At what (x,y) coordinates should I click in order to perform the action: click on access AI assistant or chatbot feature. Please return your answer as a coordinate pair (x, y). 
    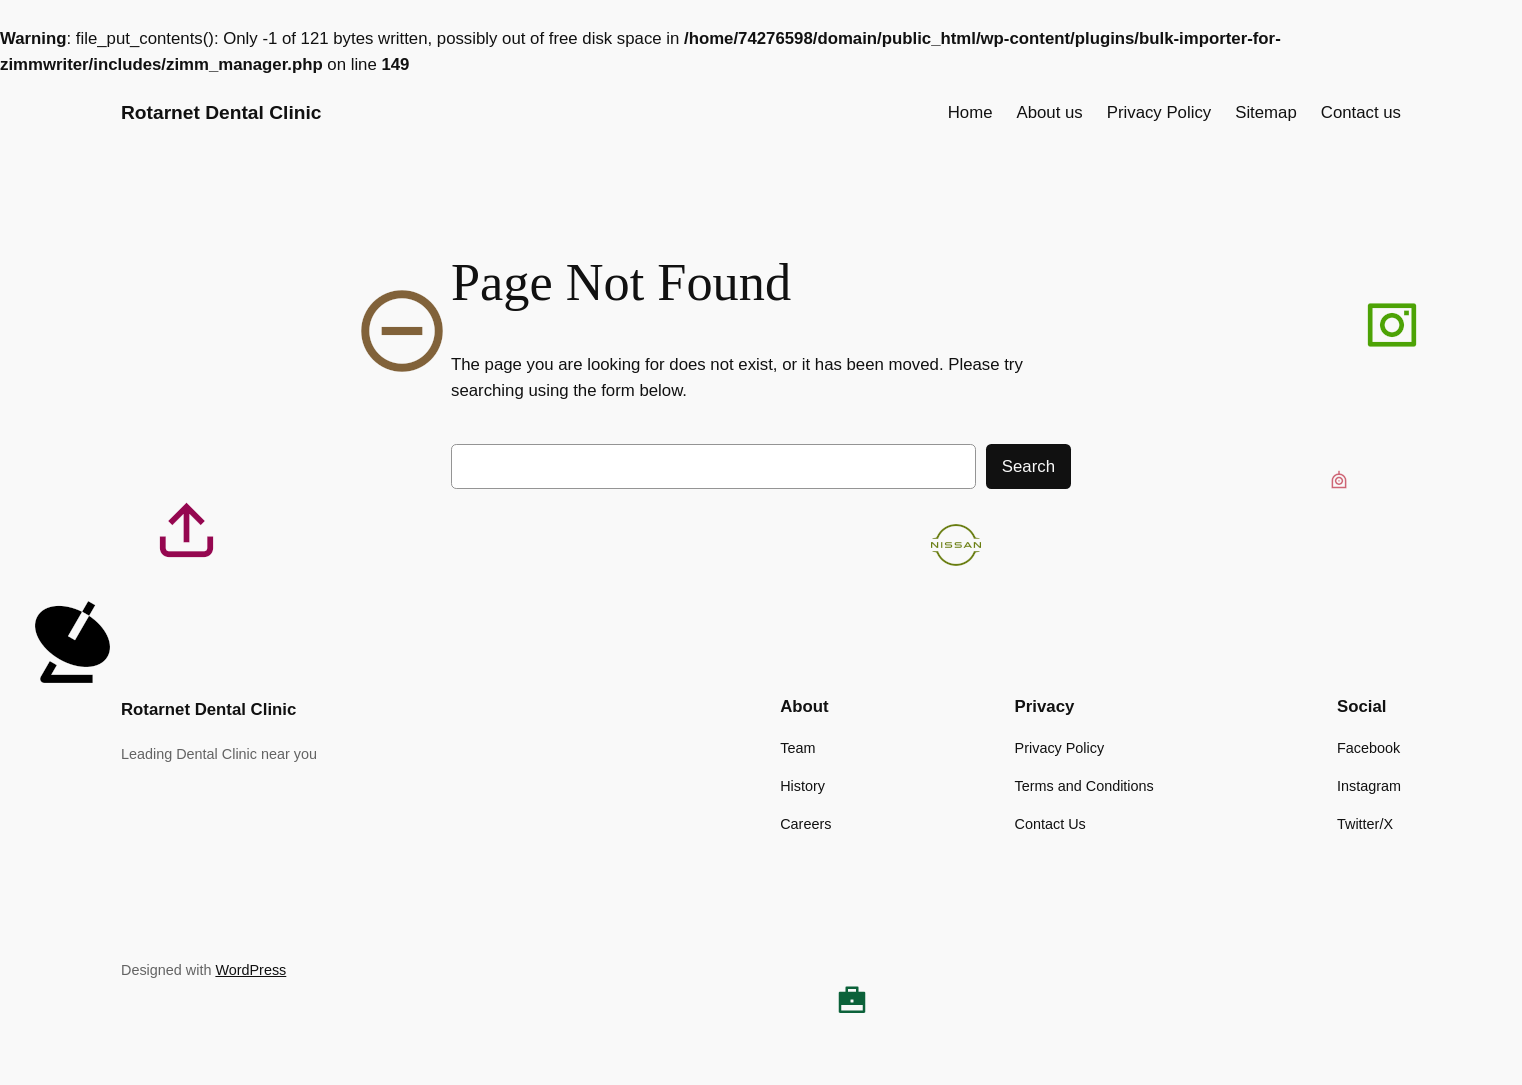
    Looking at the image, I should click on (1339, 480).